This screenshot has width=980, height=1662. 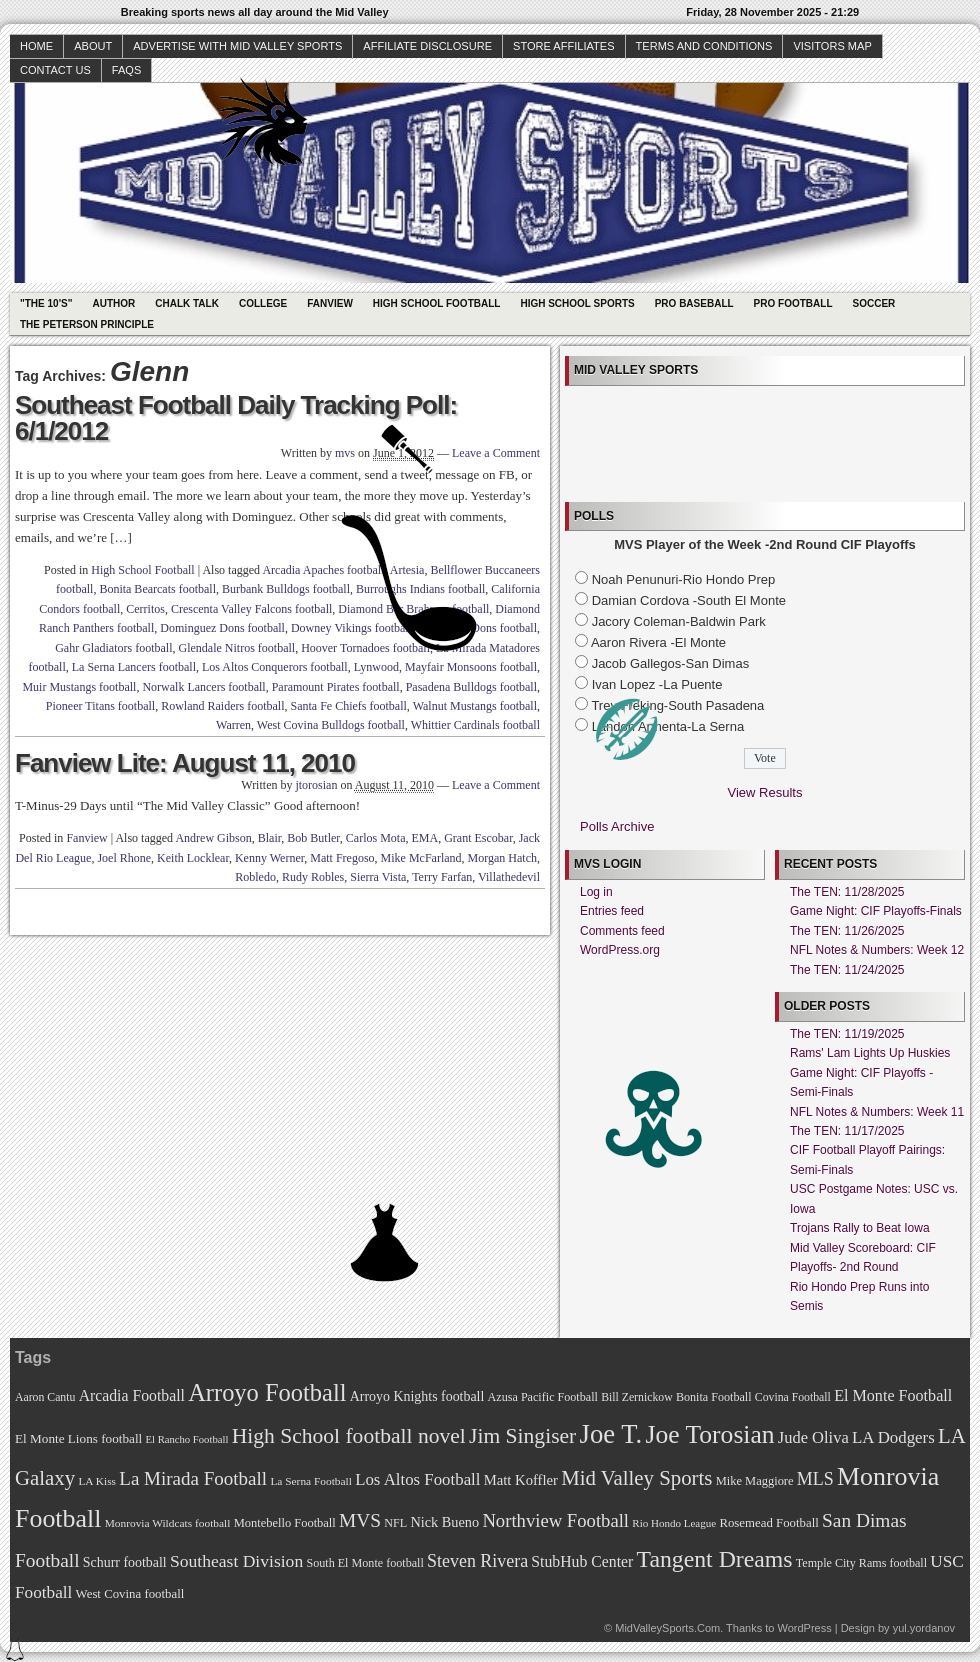 What do you see at coordinates (653, 1119) in the screenshot?
I see `select cthulhu or eldritch horror faction` at bounding box center [653, 1119].